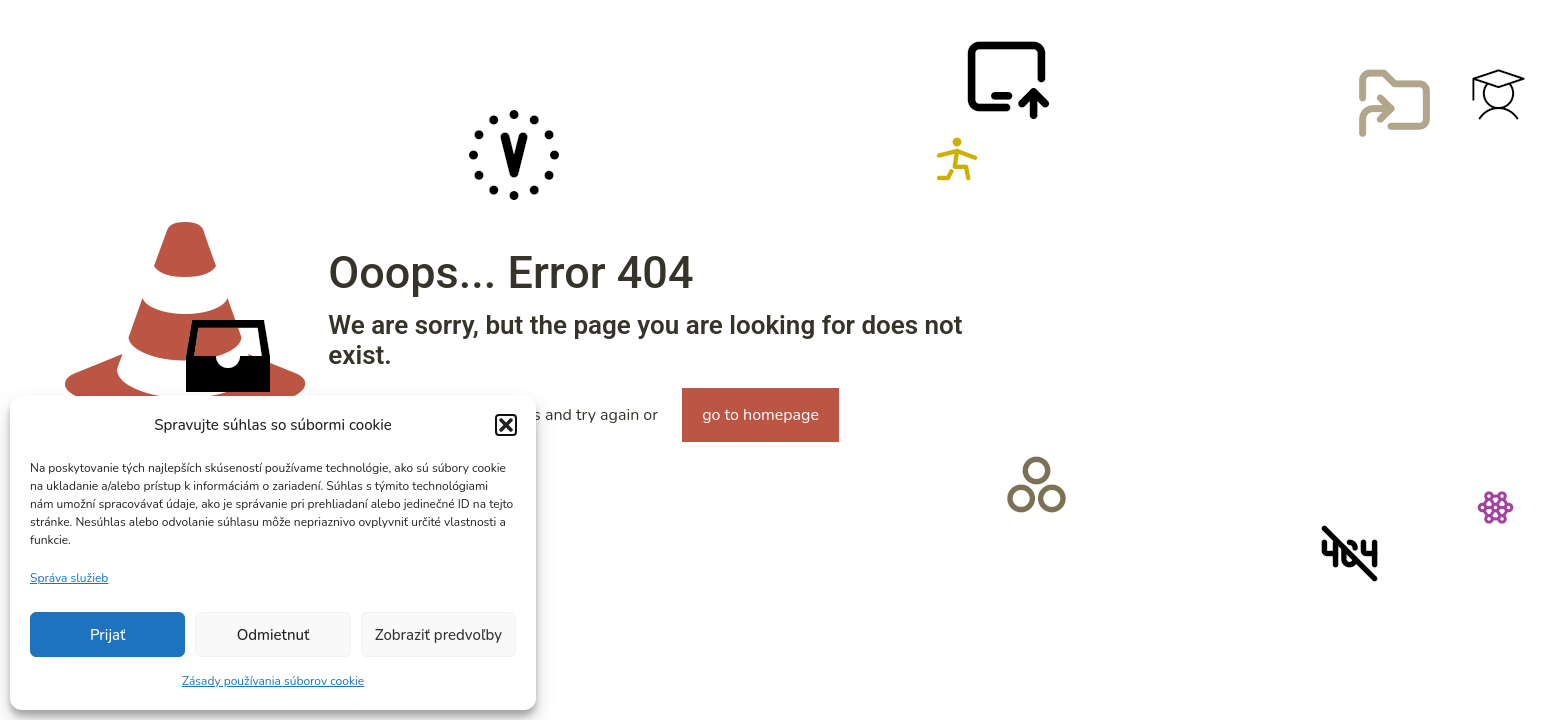  I want to click on view student profile, so click(1498, 95).